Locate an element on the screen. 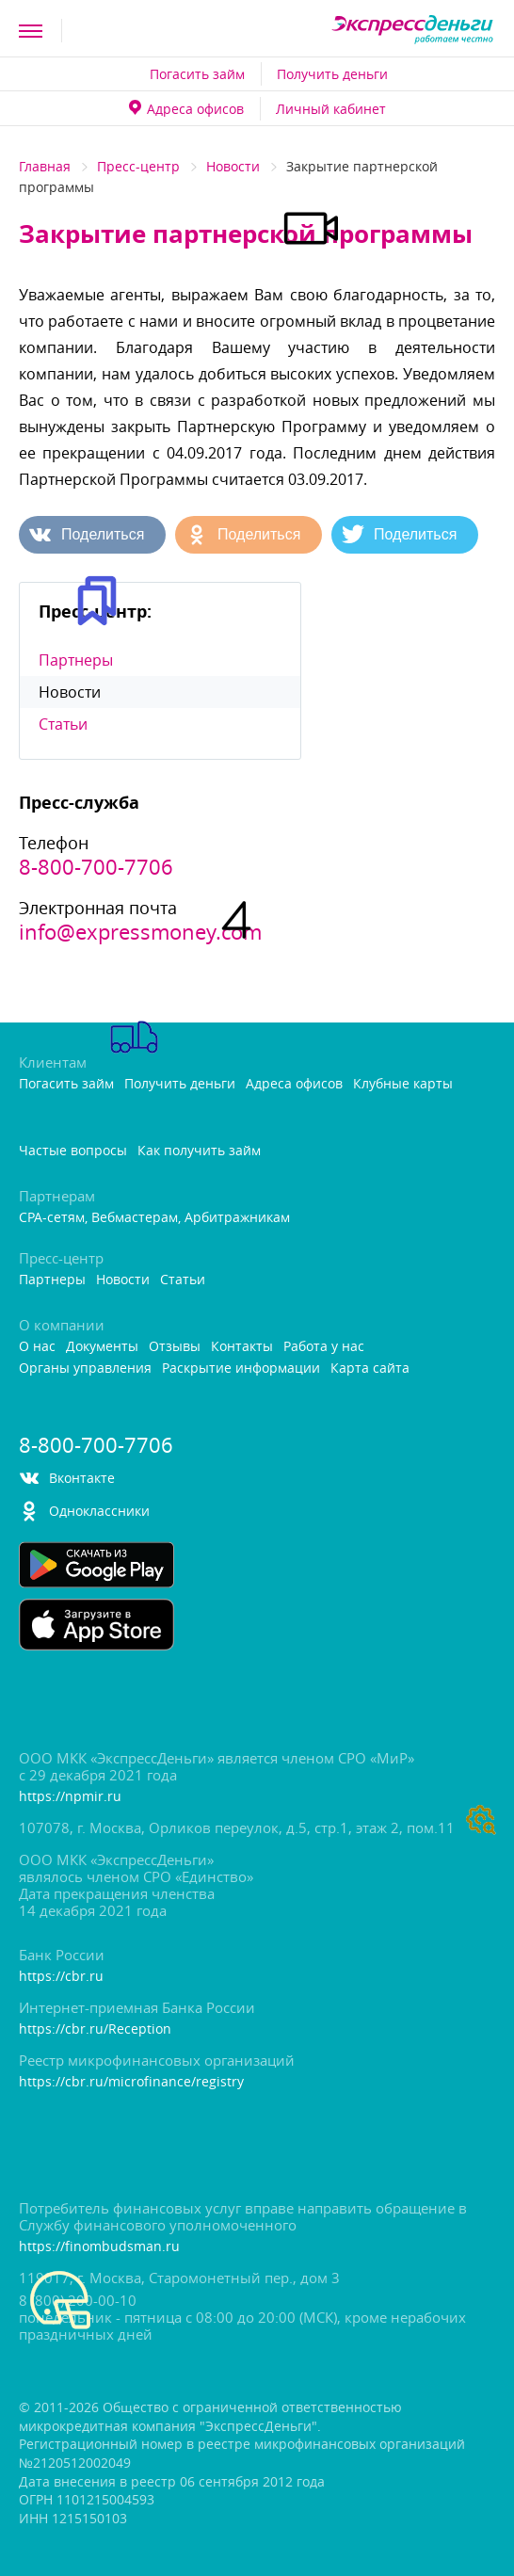 This screenshot has width=514, height=2576. start a video call is located at coordinates (309, 228).